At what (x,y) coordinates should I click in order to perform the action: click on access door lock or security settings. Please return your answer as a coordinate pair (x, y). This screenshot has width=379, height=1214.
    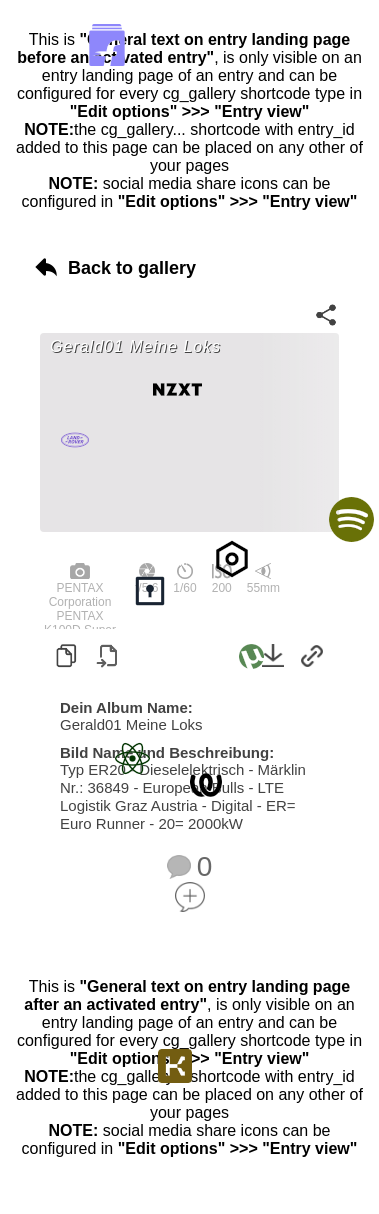
    Looking at the image, I should click on (150, 591).